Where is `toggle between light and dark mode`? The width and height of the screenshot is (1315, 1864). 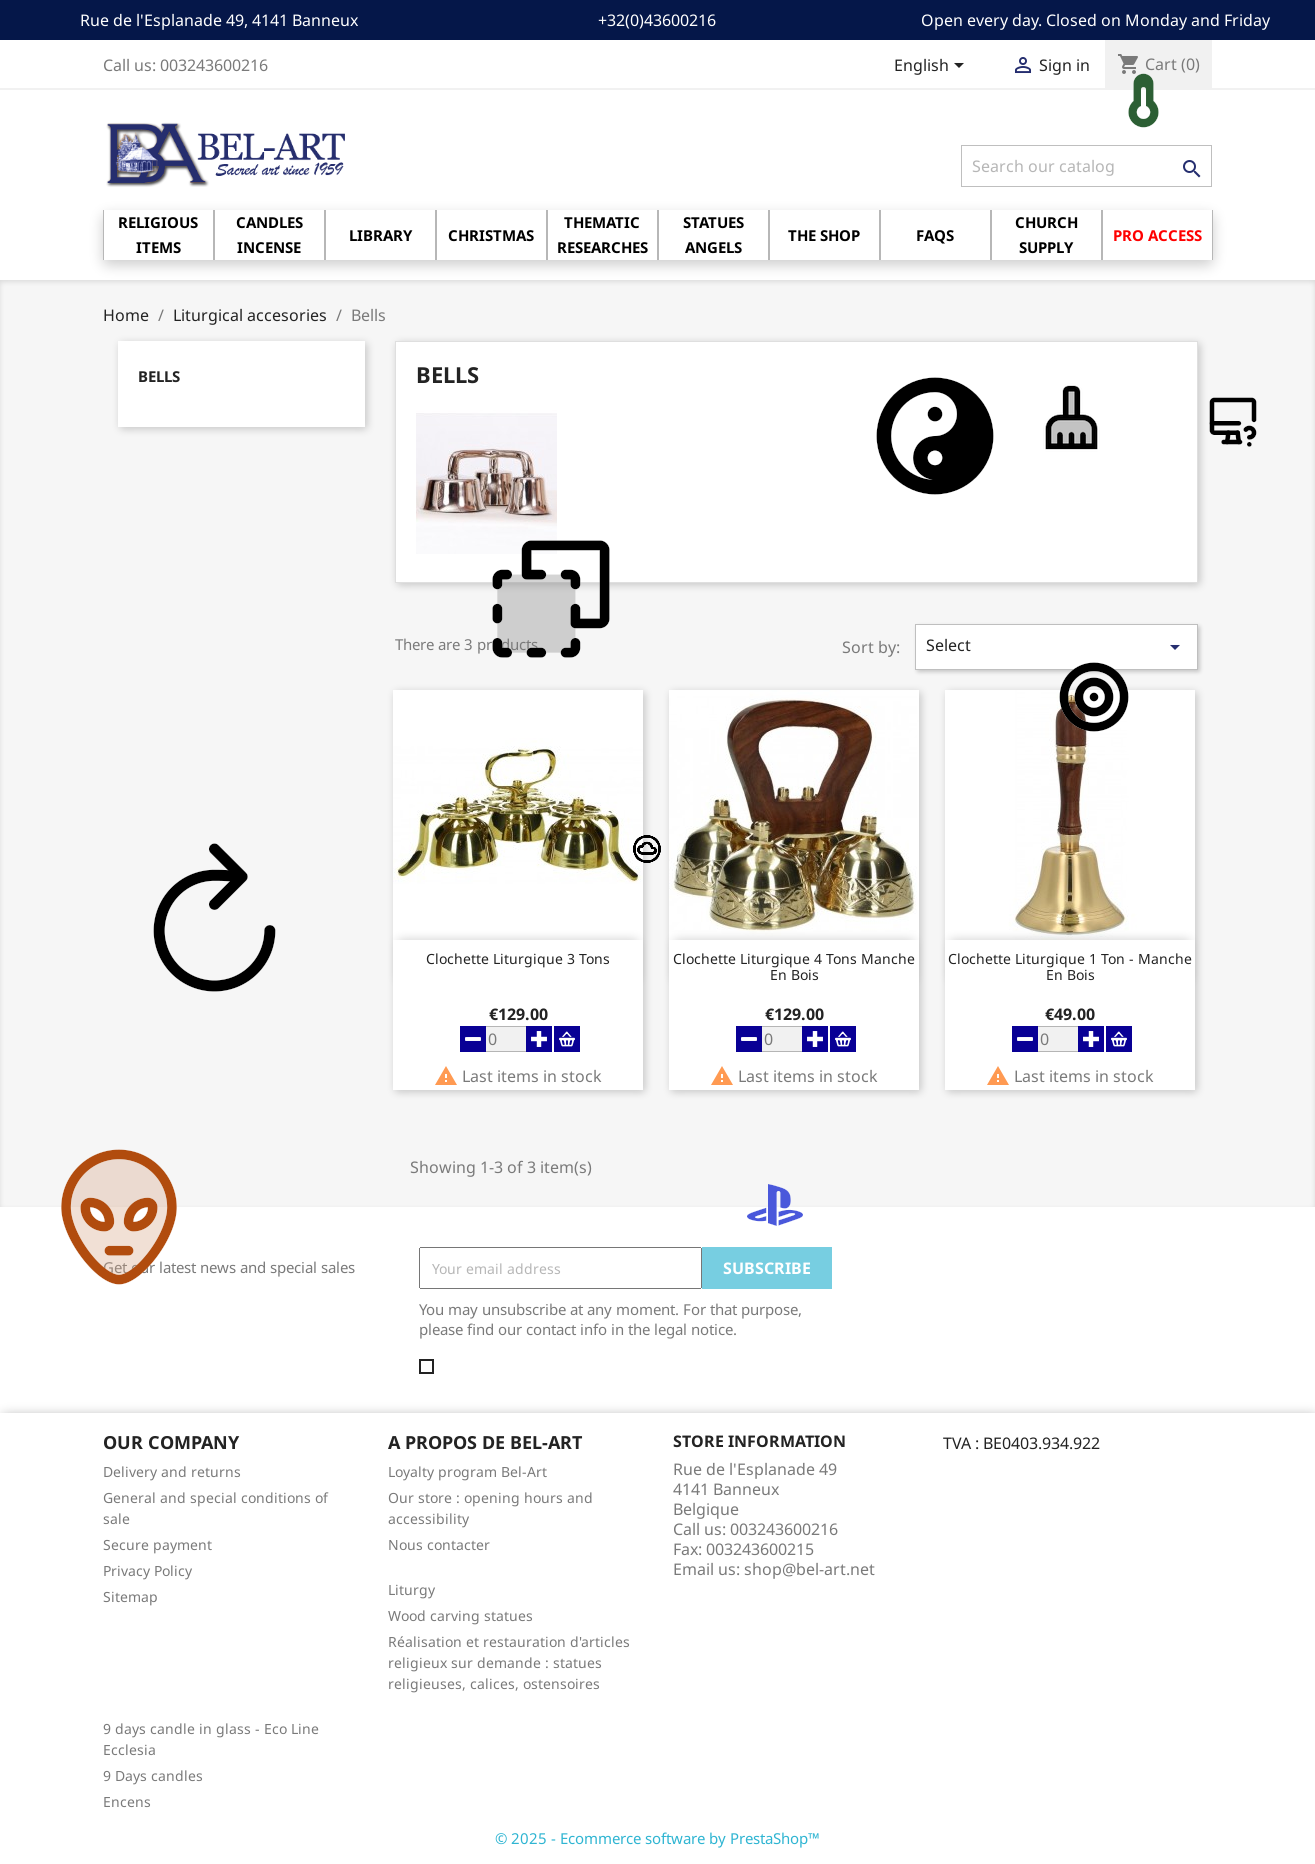
toggle between light and dark mode is located at coordinates (935, 436).